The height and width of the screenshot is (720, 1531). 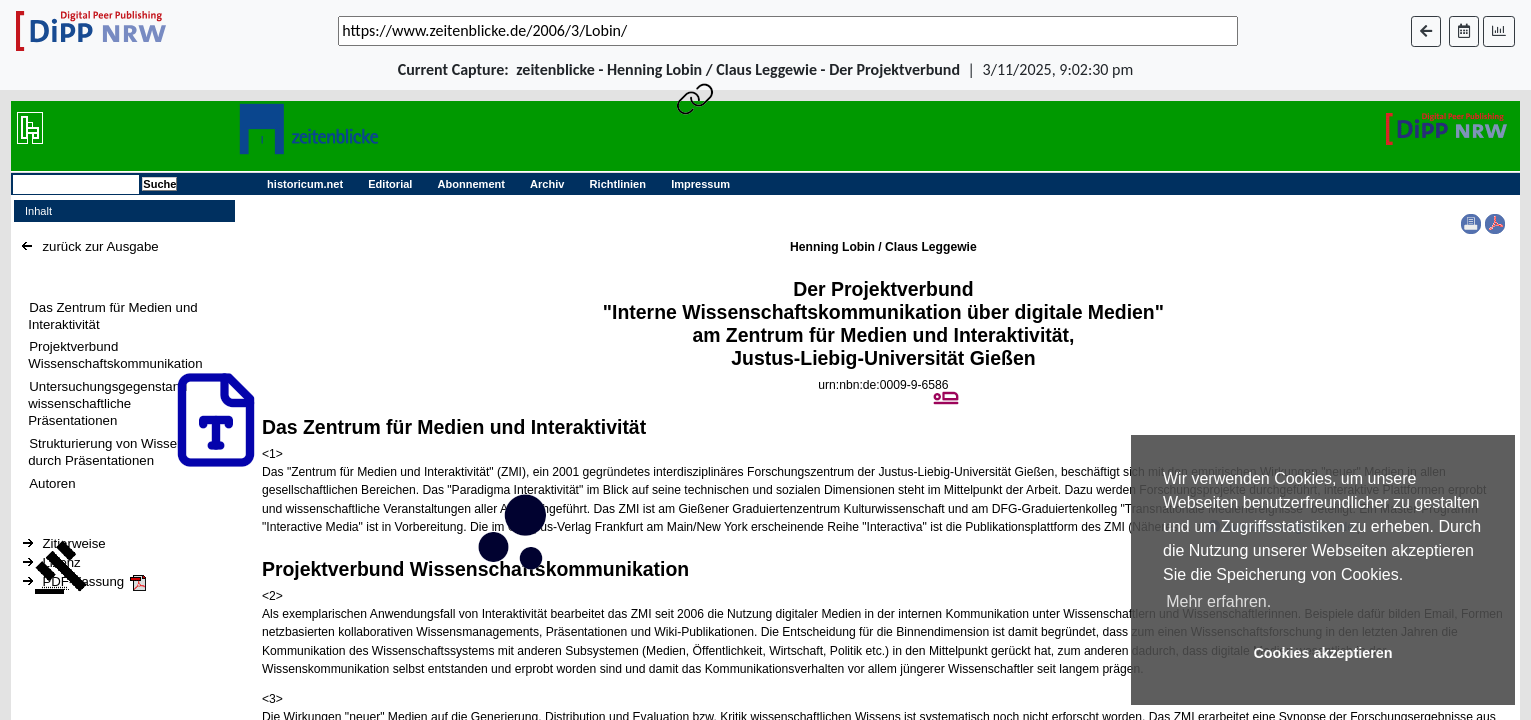 I want to click on access legal or terms of service information, so click(x=62, y=567).